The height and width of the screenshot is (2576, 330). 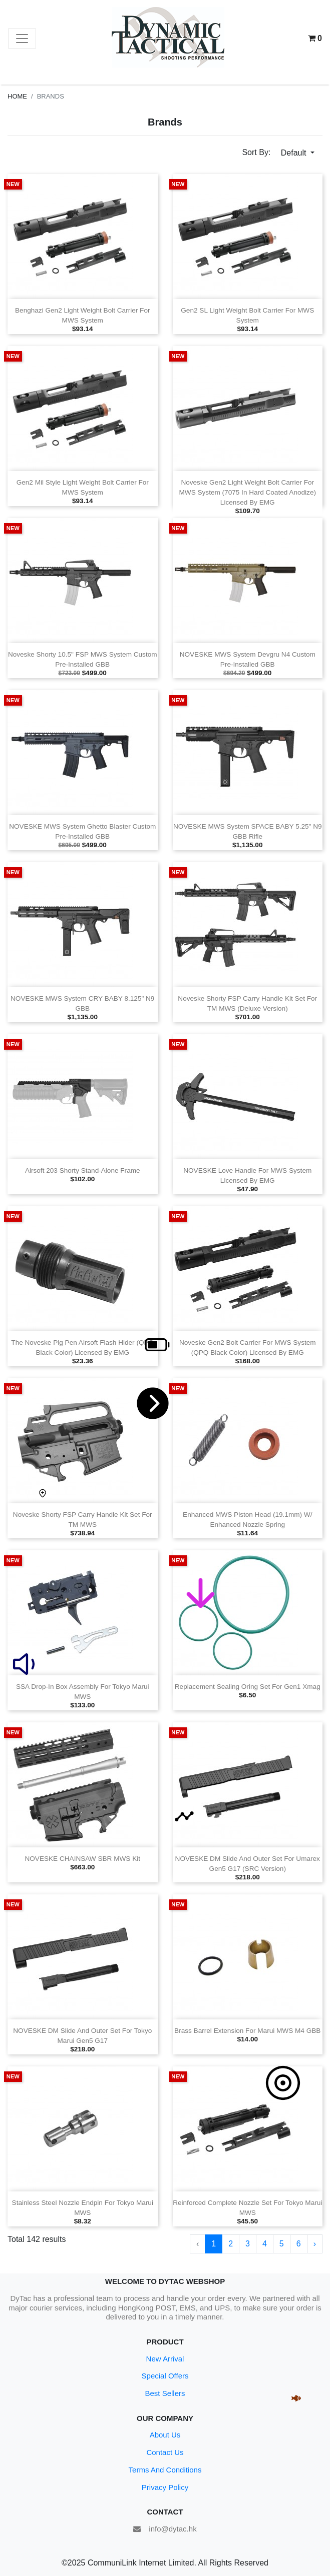 I want to click on view analytics and statistics, so click(x=184, y=1816).